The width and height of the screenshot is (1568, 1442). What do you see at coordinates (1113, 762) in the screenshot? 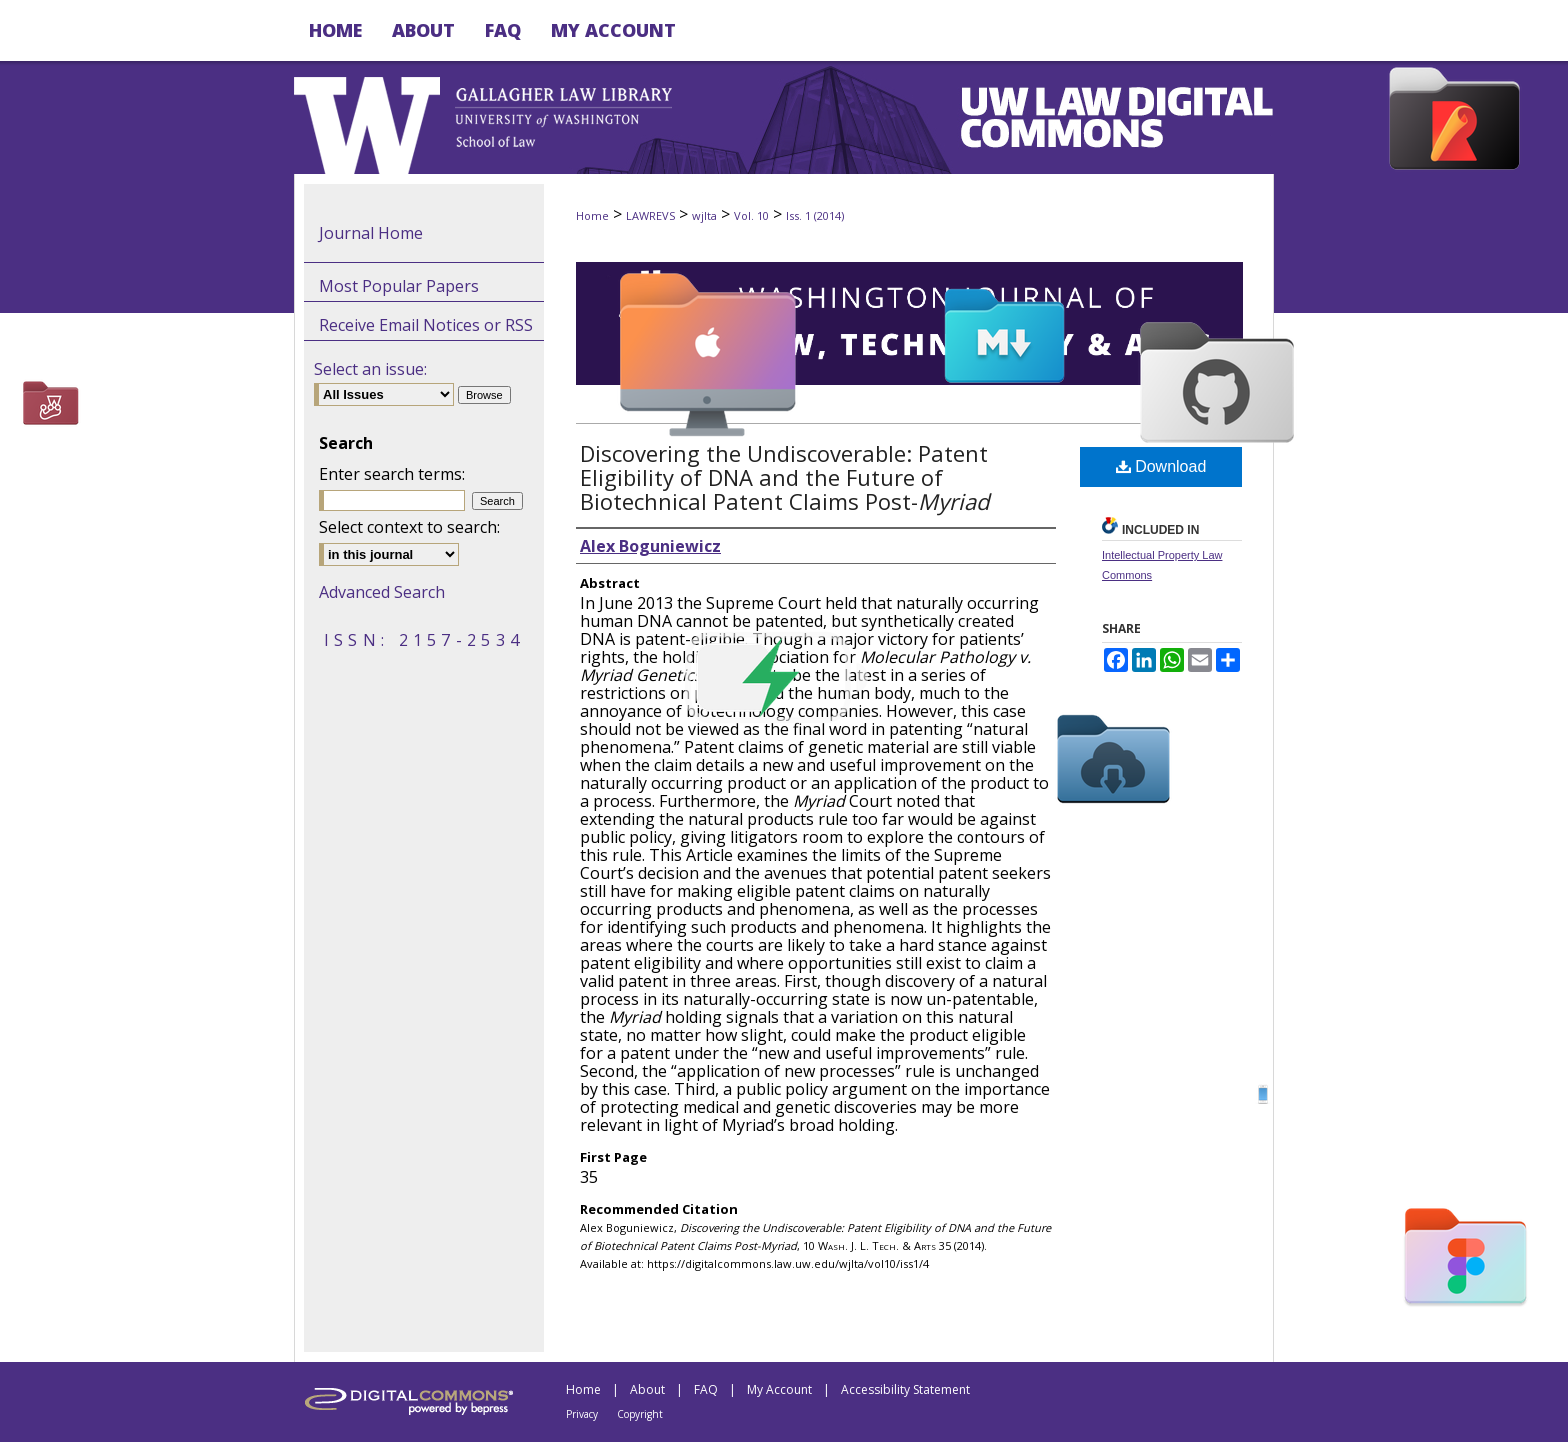
I see `open downloads folder` at bounding box center [1113, 762].